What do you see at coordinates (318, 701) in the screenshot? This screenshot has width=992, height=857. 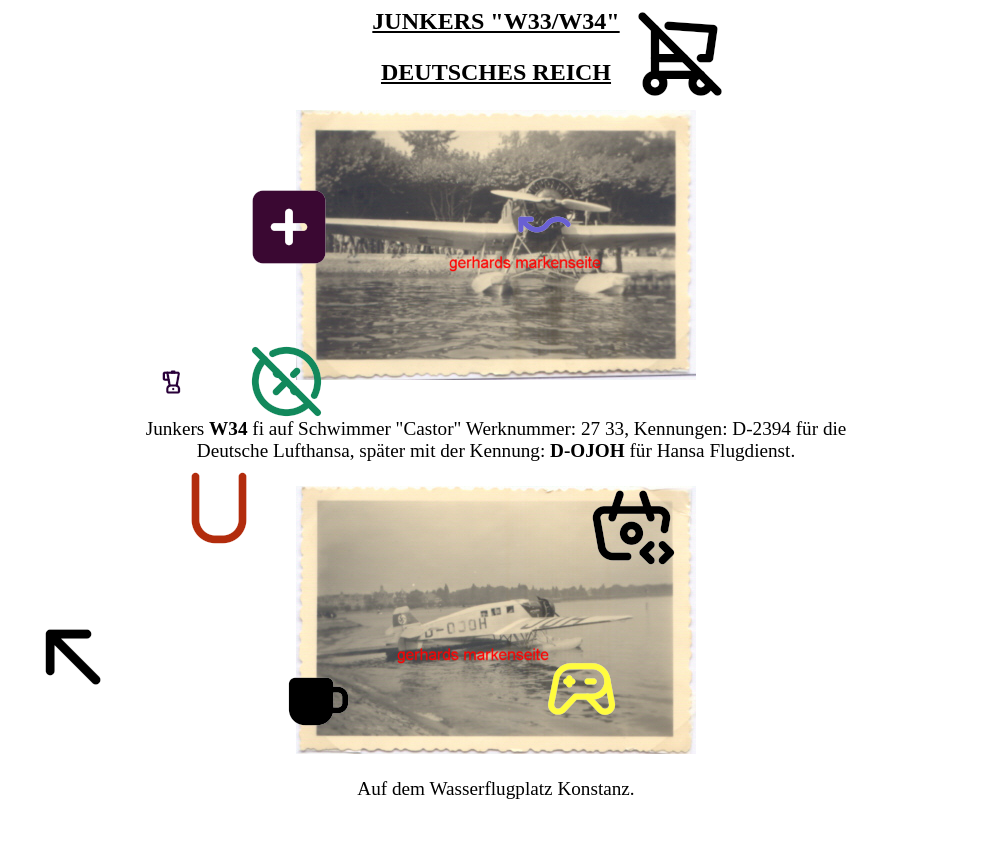 I see `access coffee break or break time features` at bounding box center [318, 701].